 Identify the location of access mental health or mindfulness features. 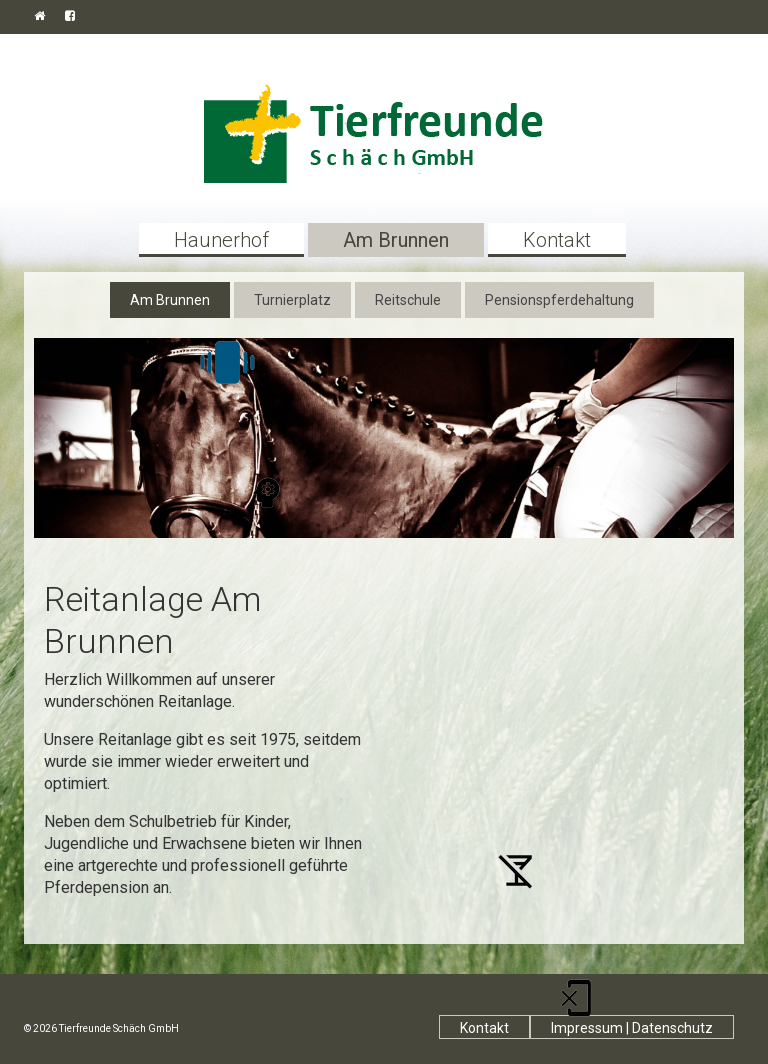
(266, 492).